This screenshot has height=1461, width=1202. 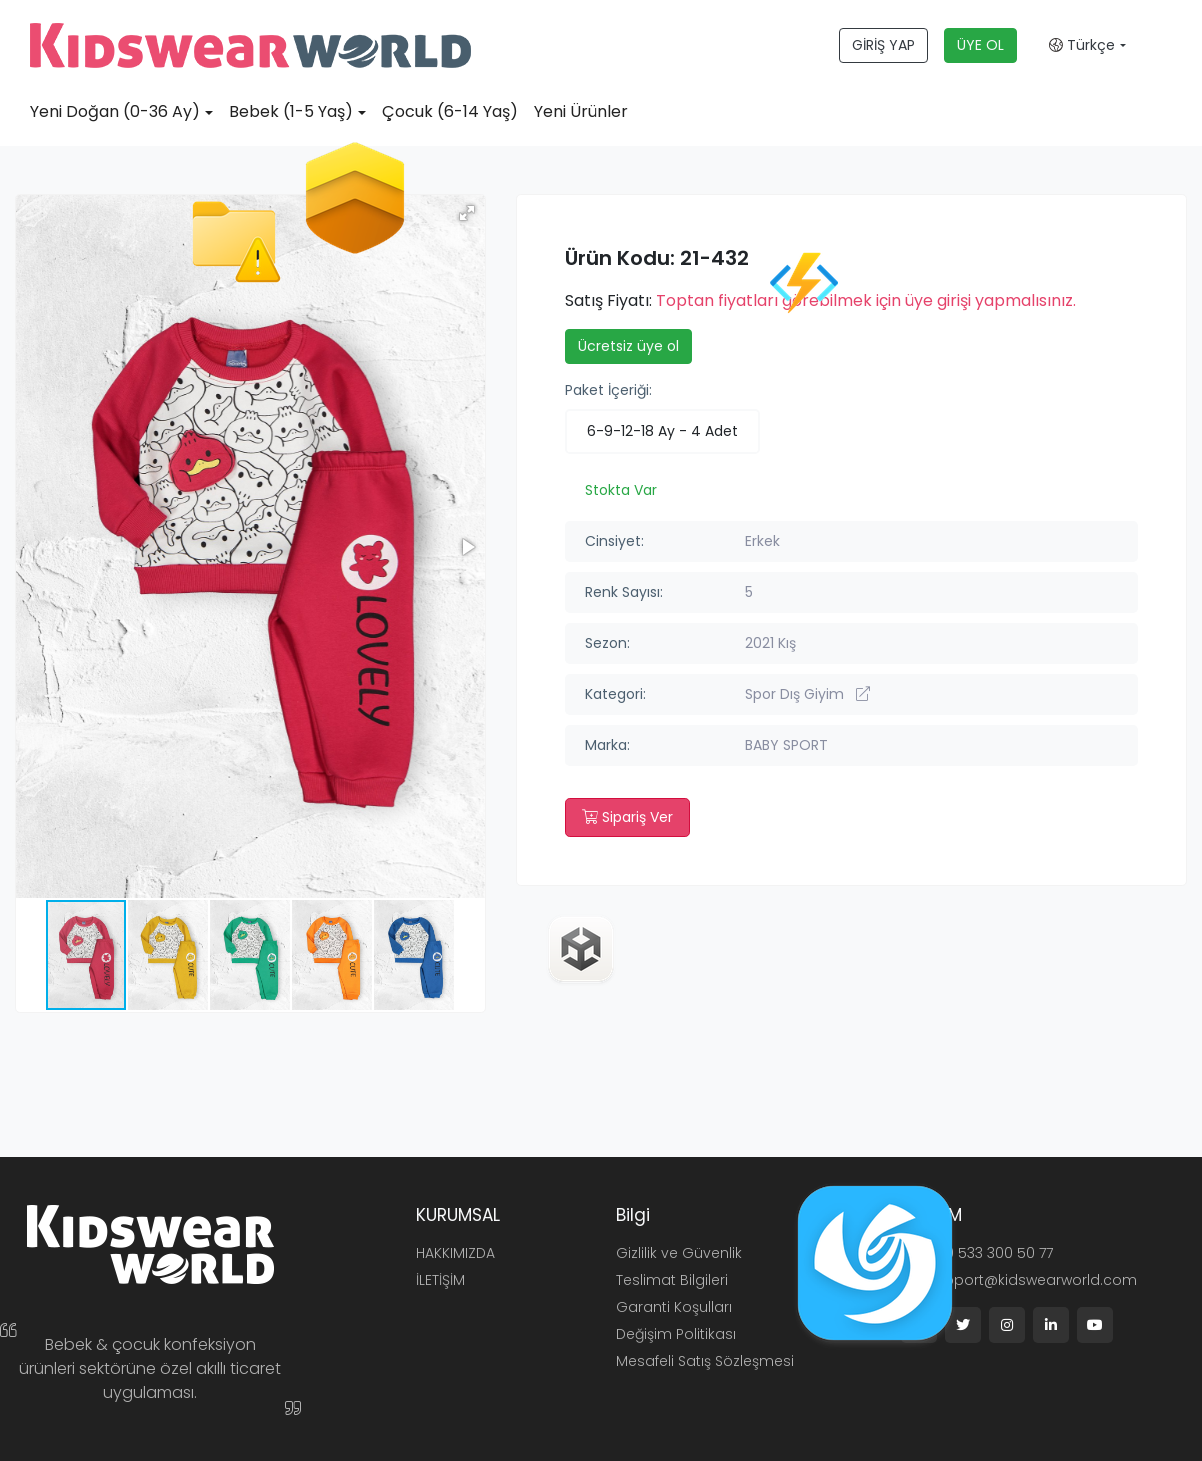 What do you see at coordinates (875, 1263) in the screenshot?
I see `open deepin operating system settings or app store` at bounding box center [875, 1263].